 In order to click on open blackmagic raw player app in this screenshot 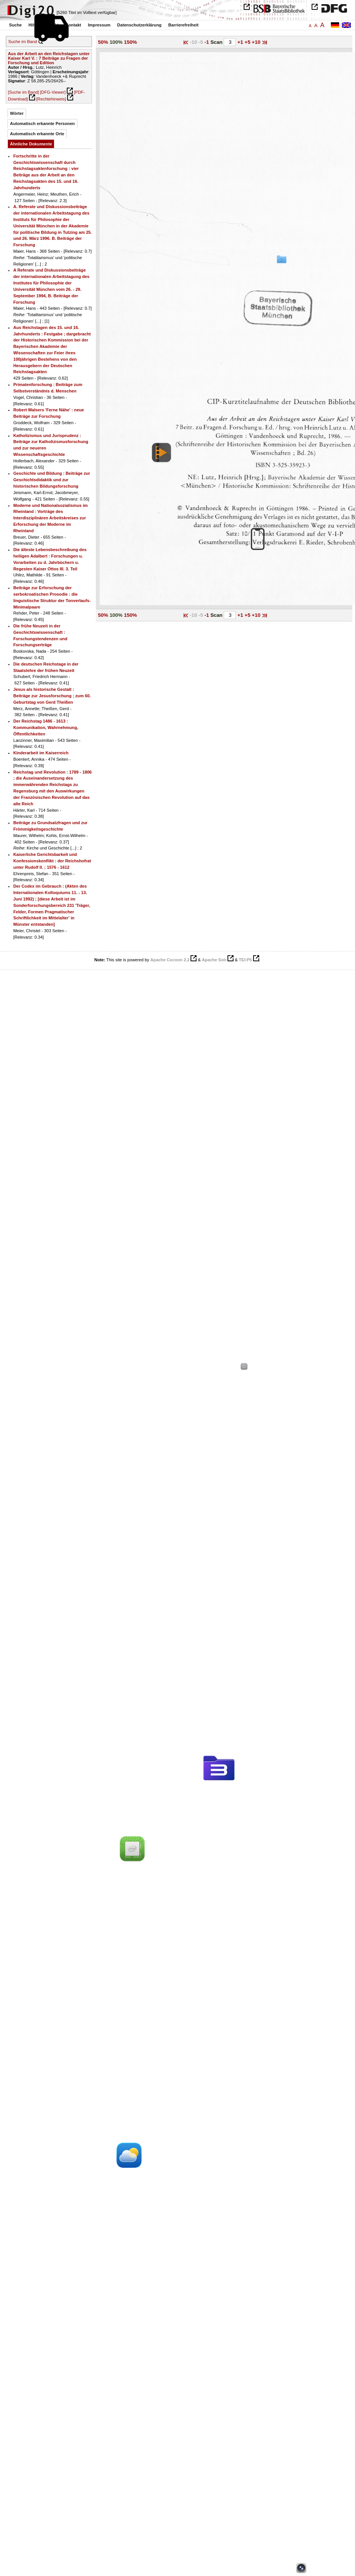, I will do `click(161, 452)`.